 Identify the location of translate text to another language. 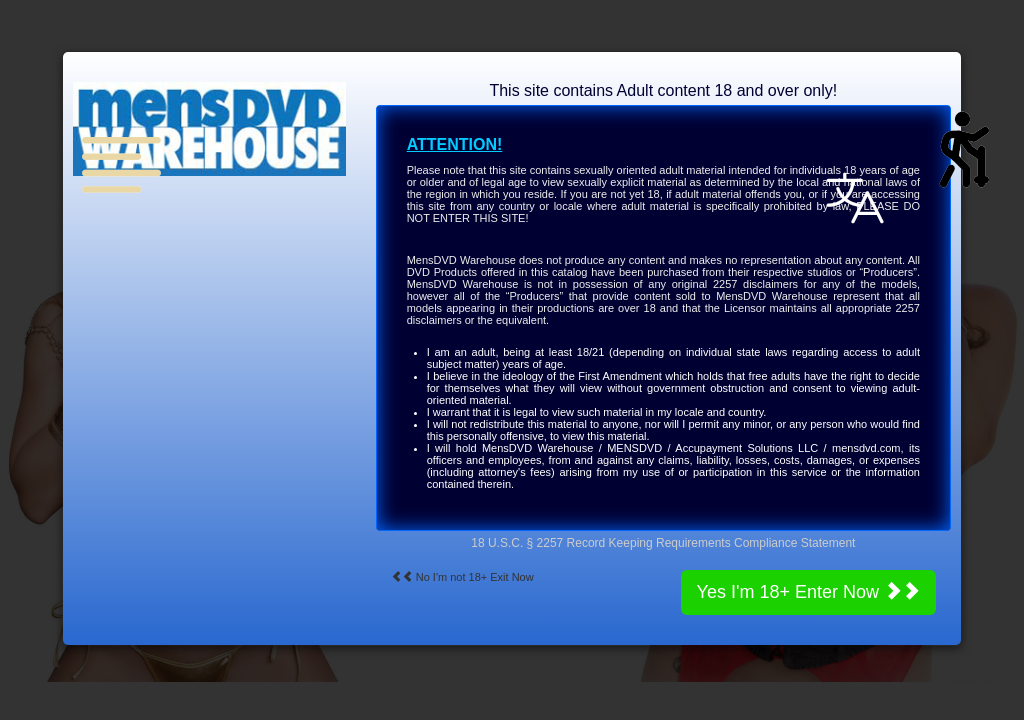
(853, 199).